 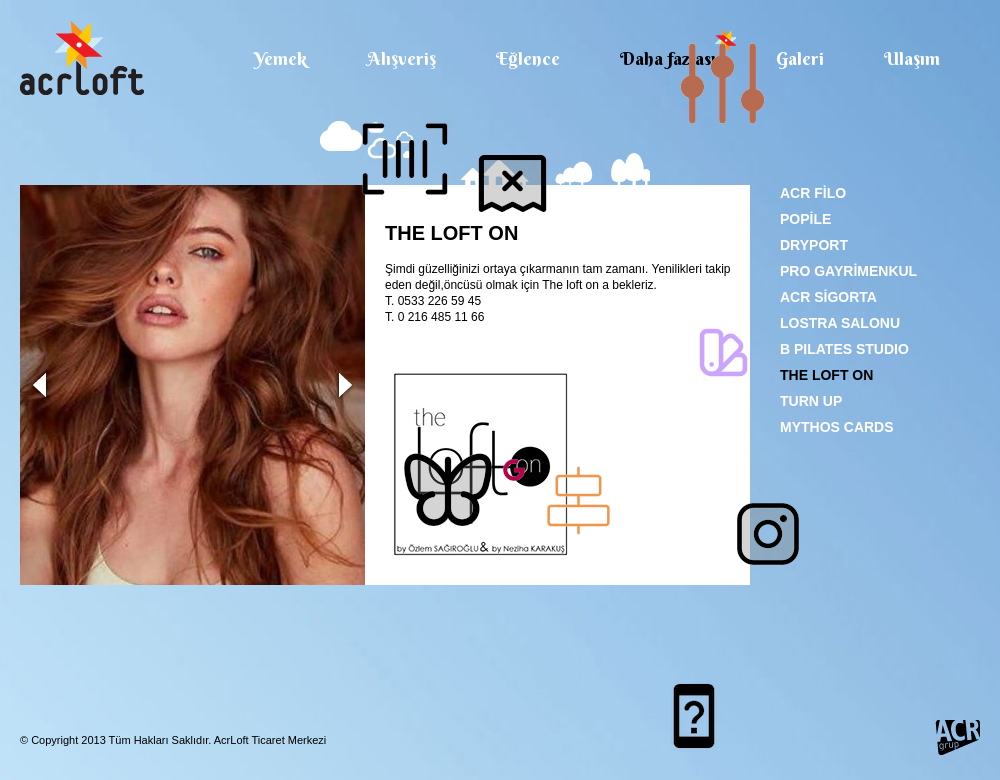 What do you see at coordinates (448, 488) in the screenshot?
I see `indicates a transformation or metamorphosis feature` at bounding box center [448, 488].